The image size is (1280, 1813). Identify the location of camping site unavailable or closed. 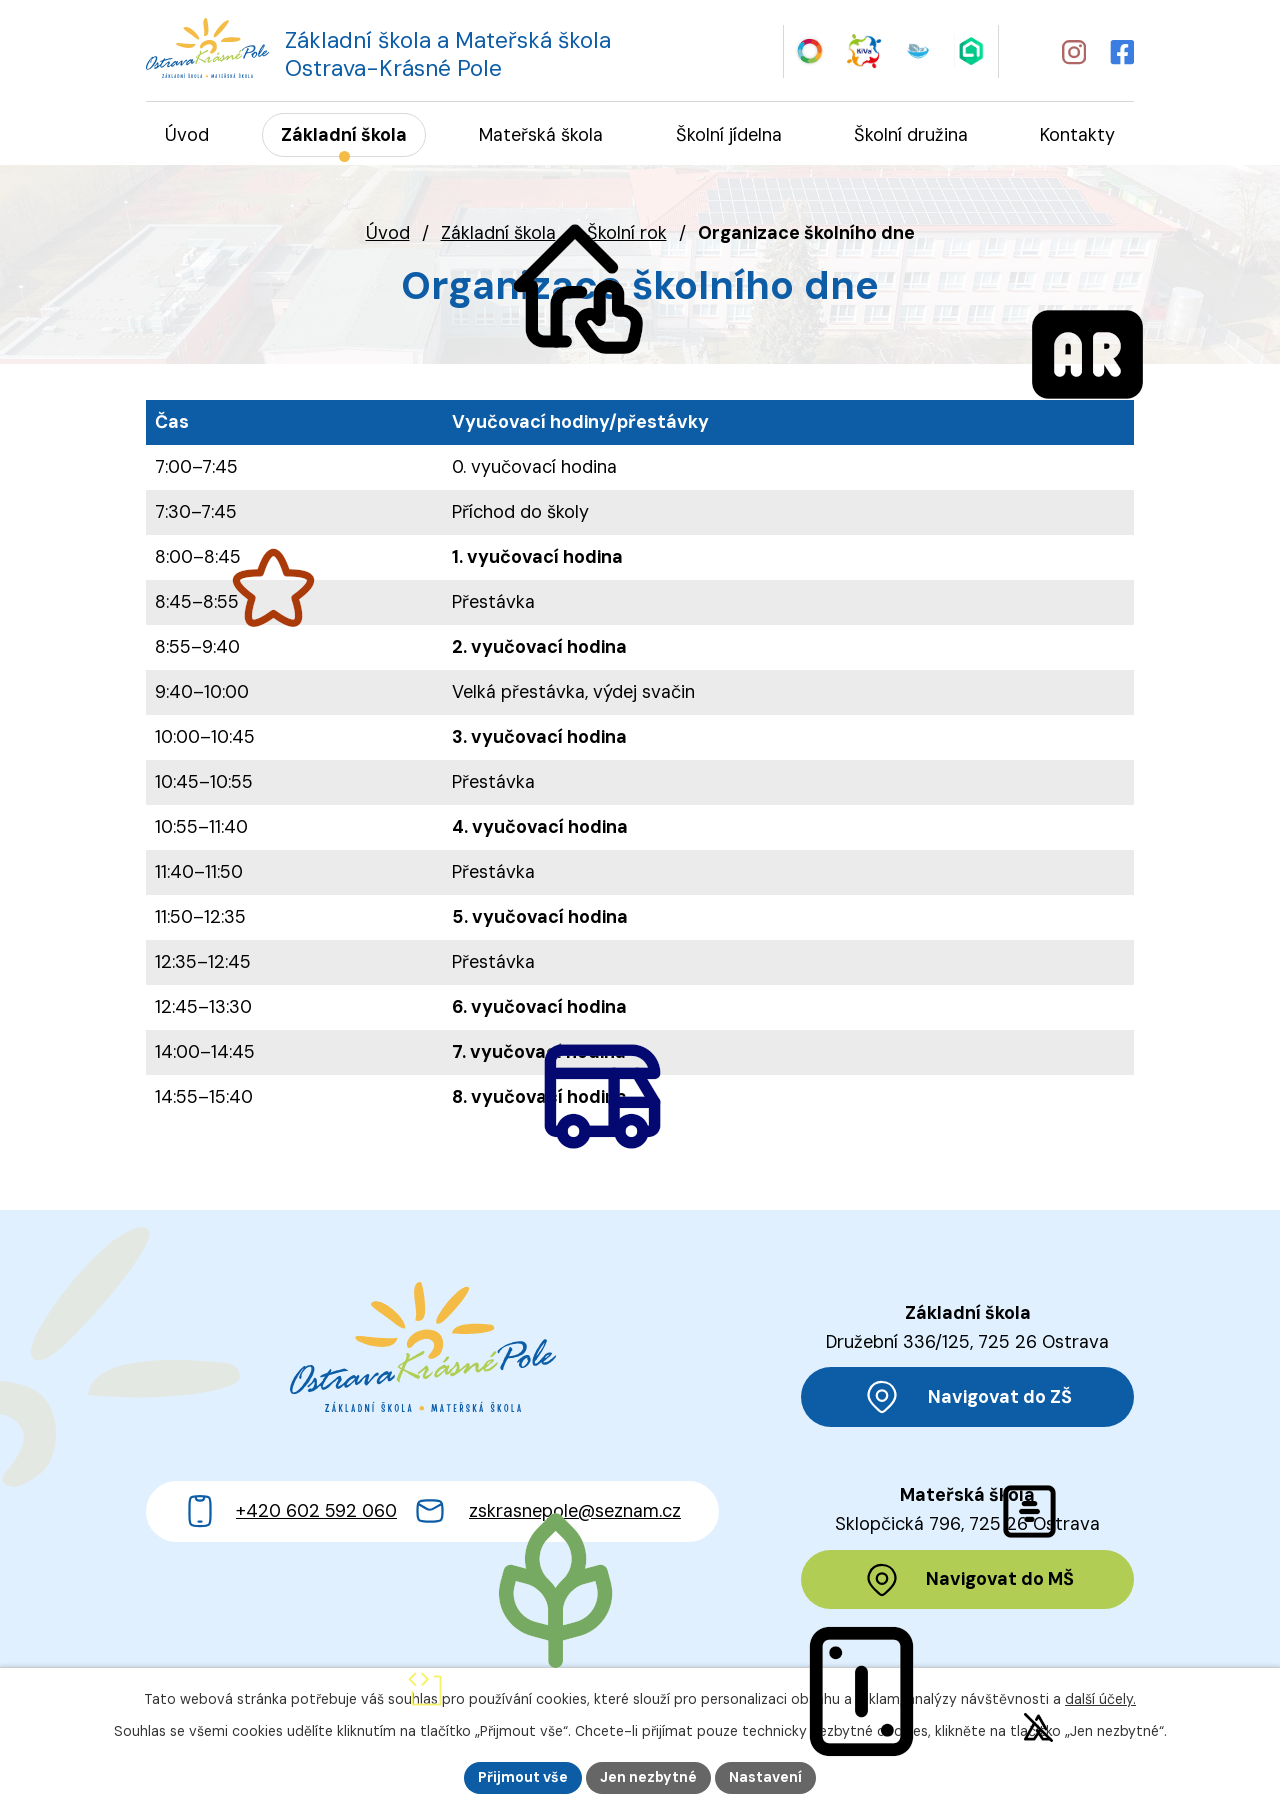
(1038, 1727).